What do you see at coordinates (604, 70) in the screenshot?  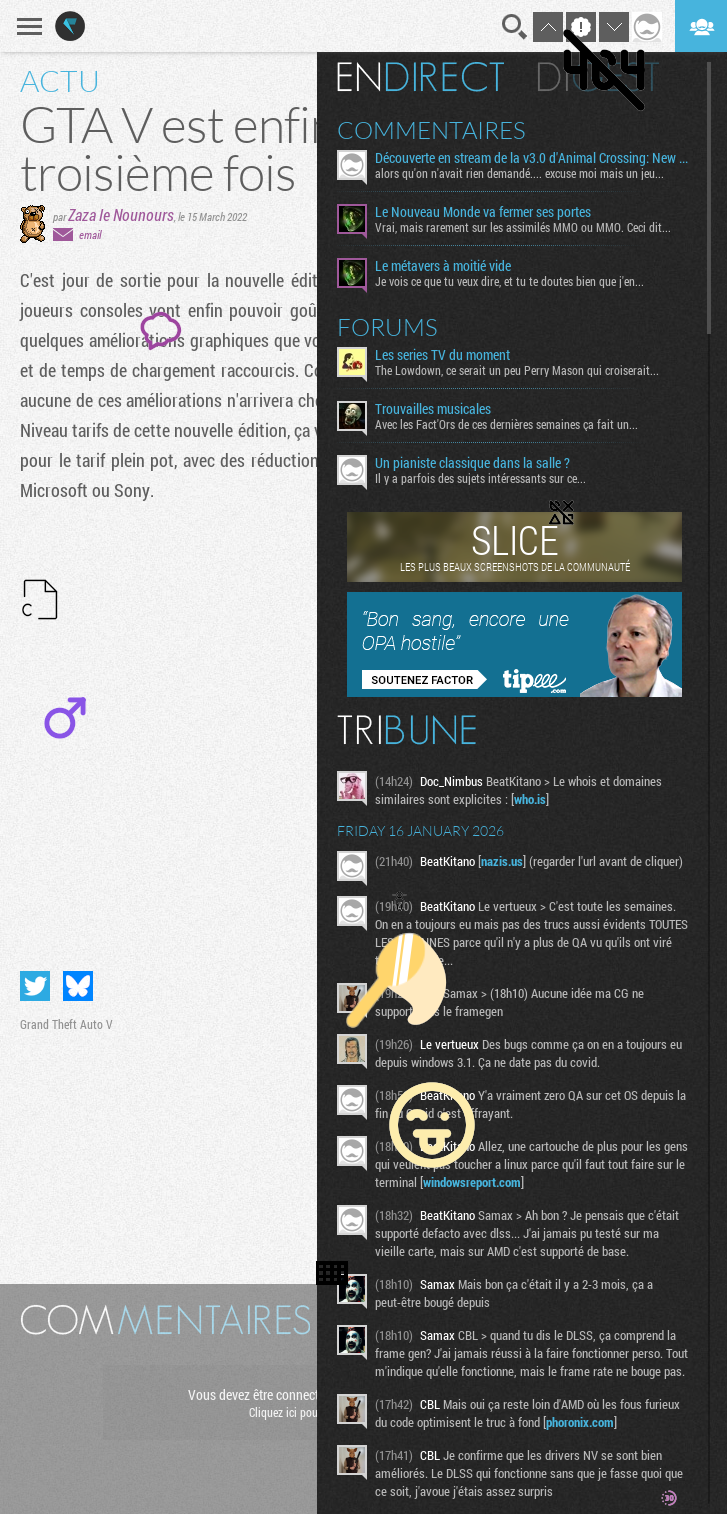 I see `indicates 404 error detection is disabled` at bounding box center [604, 70].